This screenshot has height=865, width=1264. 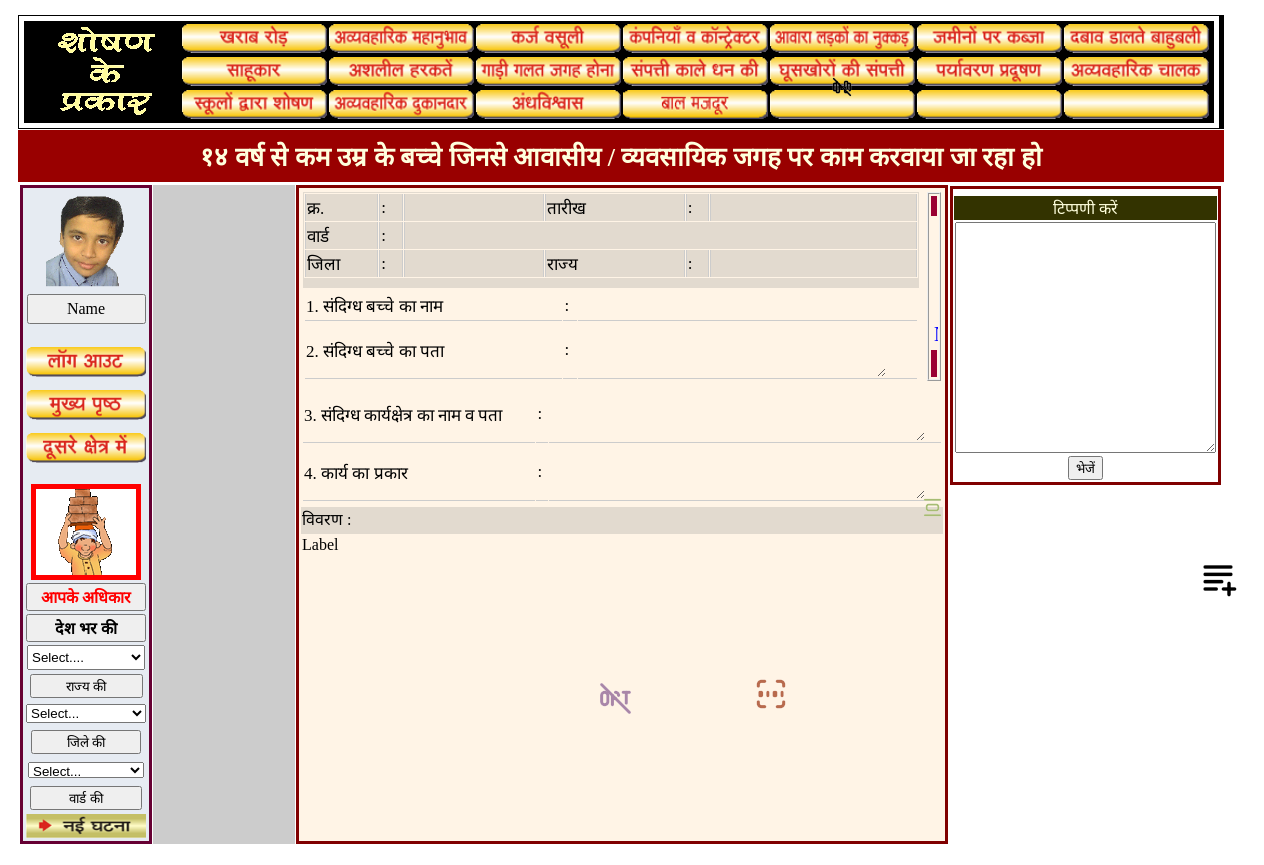 I want to click on disable workout tracking, so click(x=842, y=87).